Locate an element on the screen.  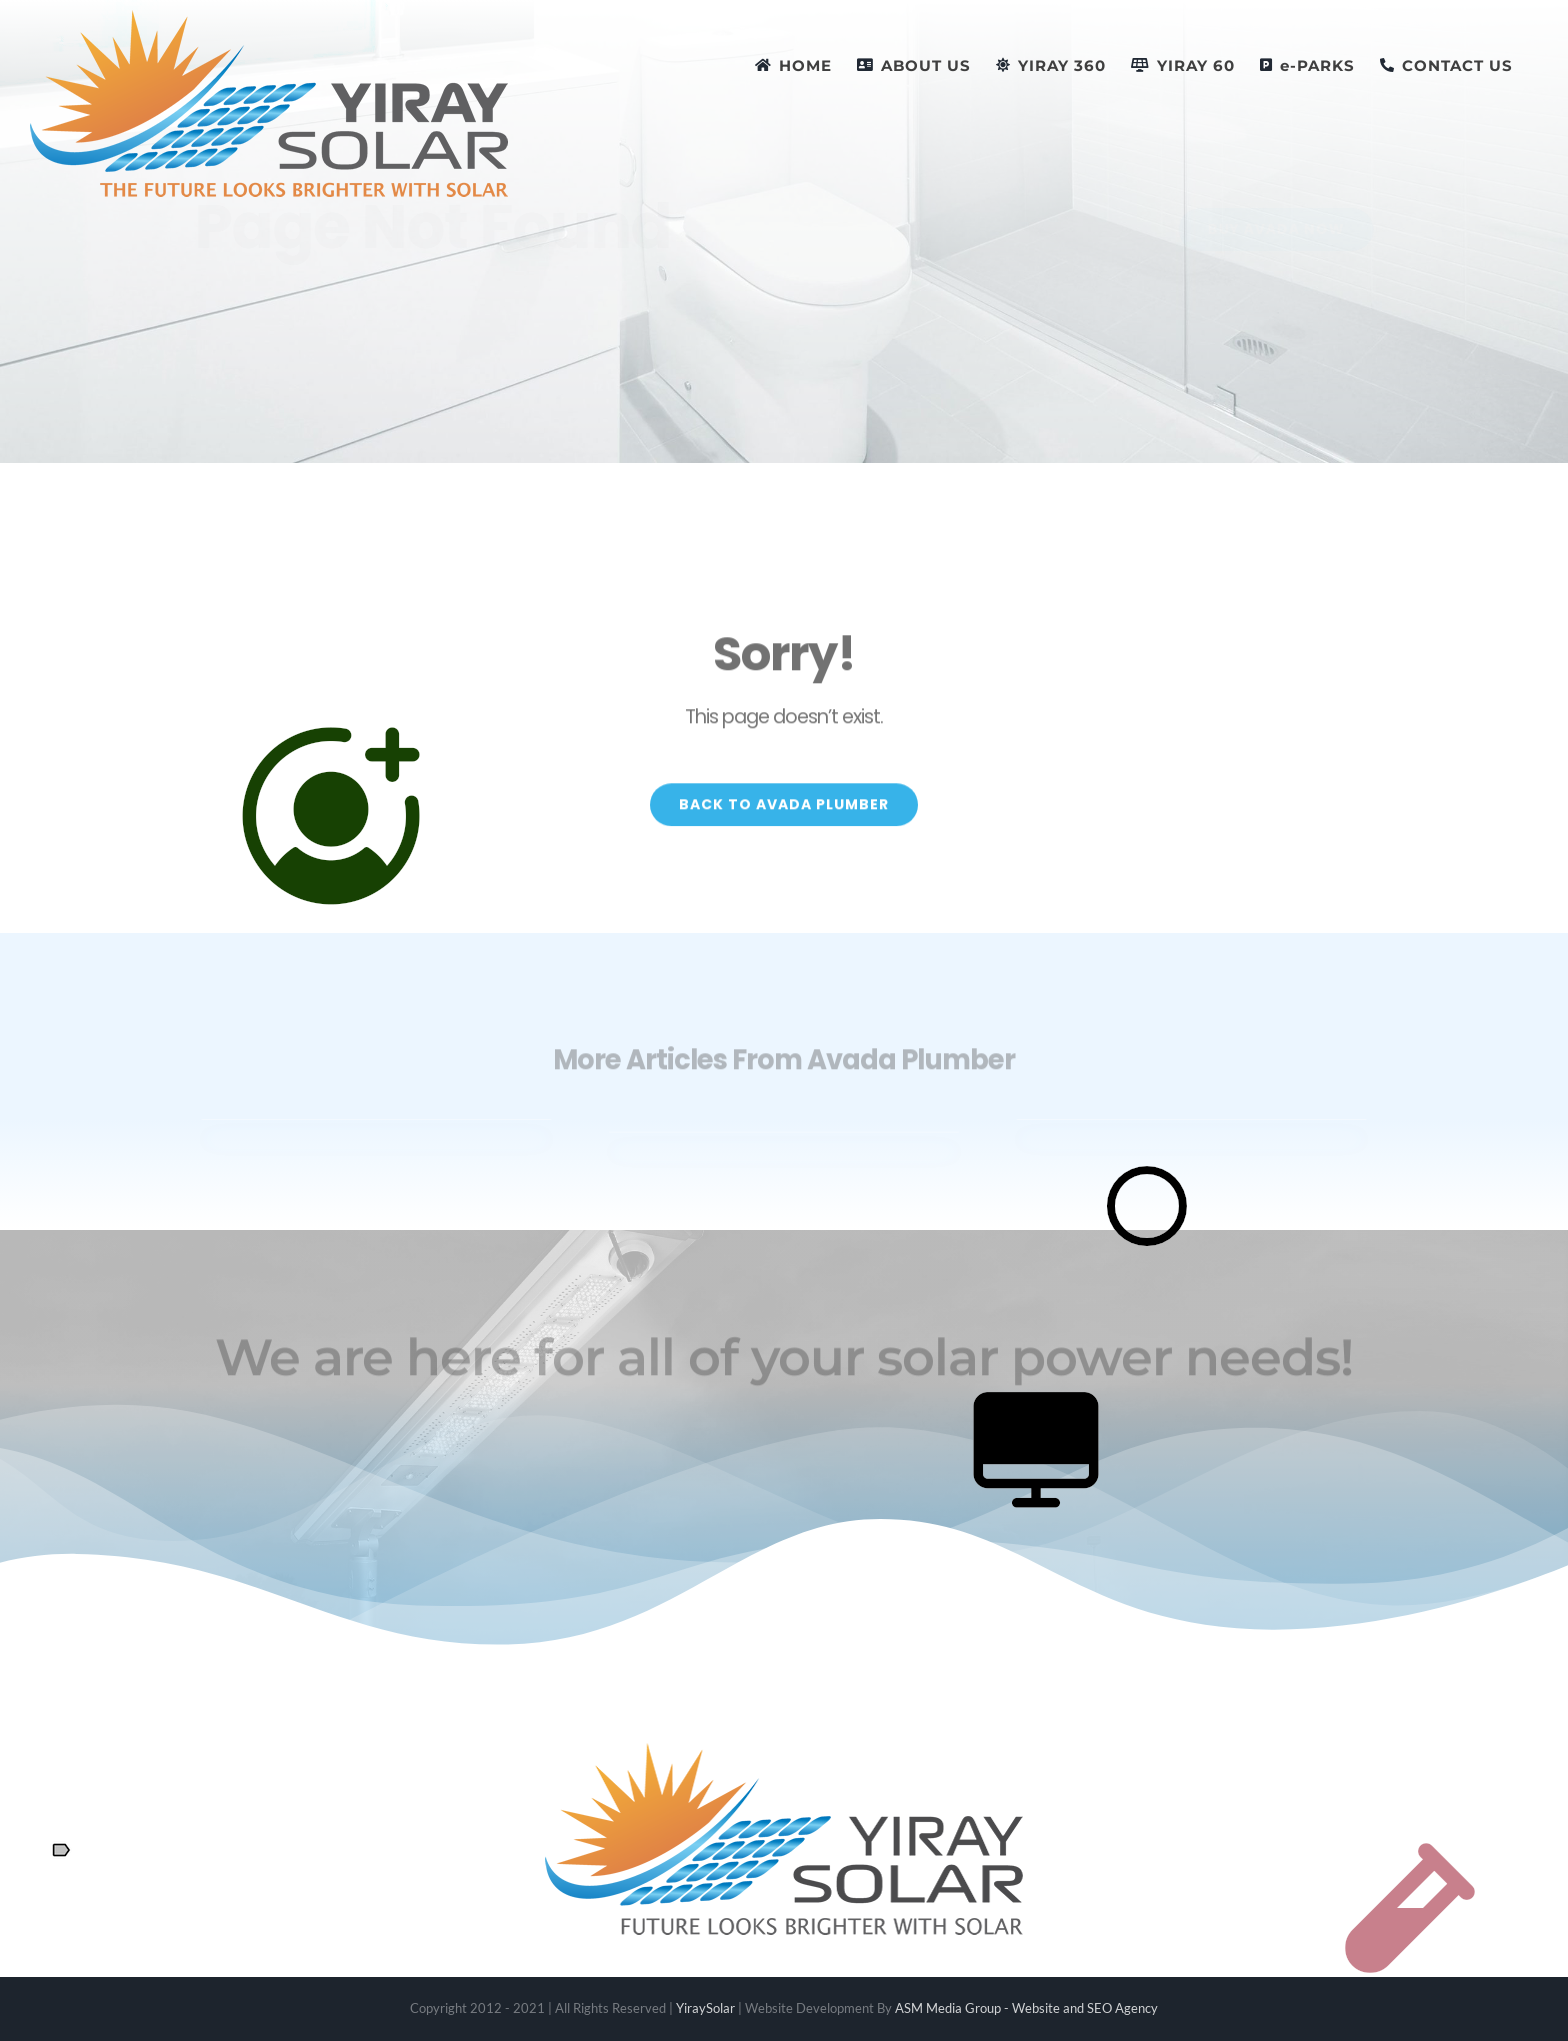
add or edit a label for an item is located at coordinates (61, 1850).